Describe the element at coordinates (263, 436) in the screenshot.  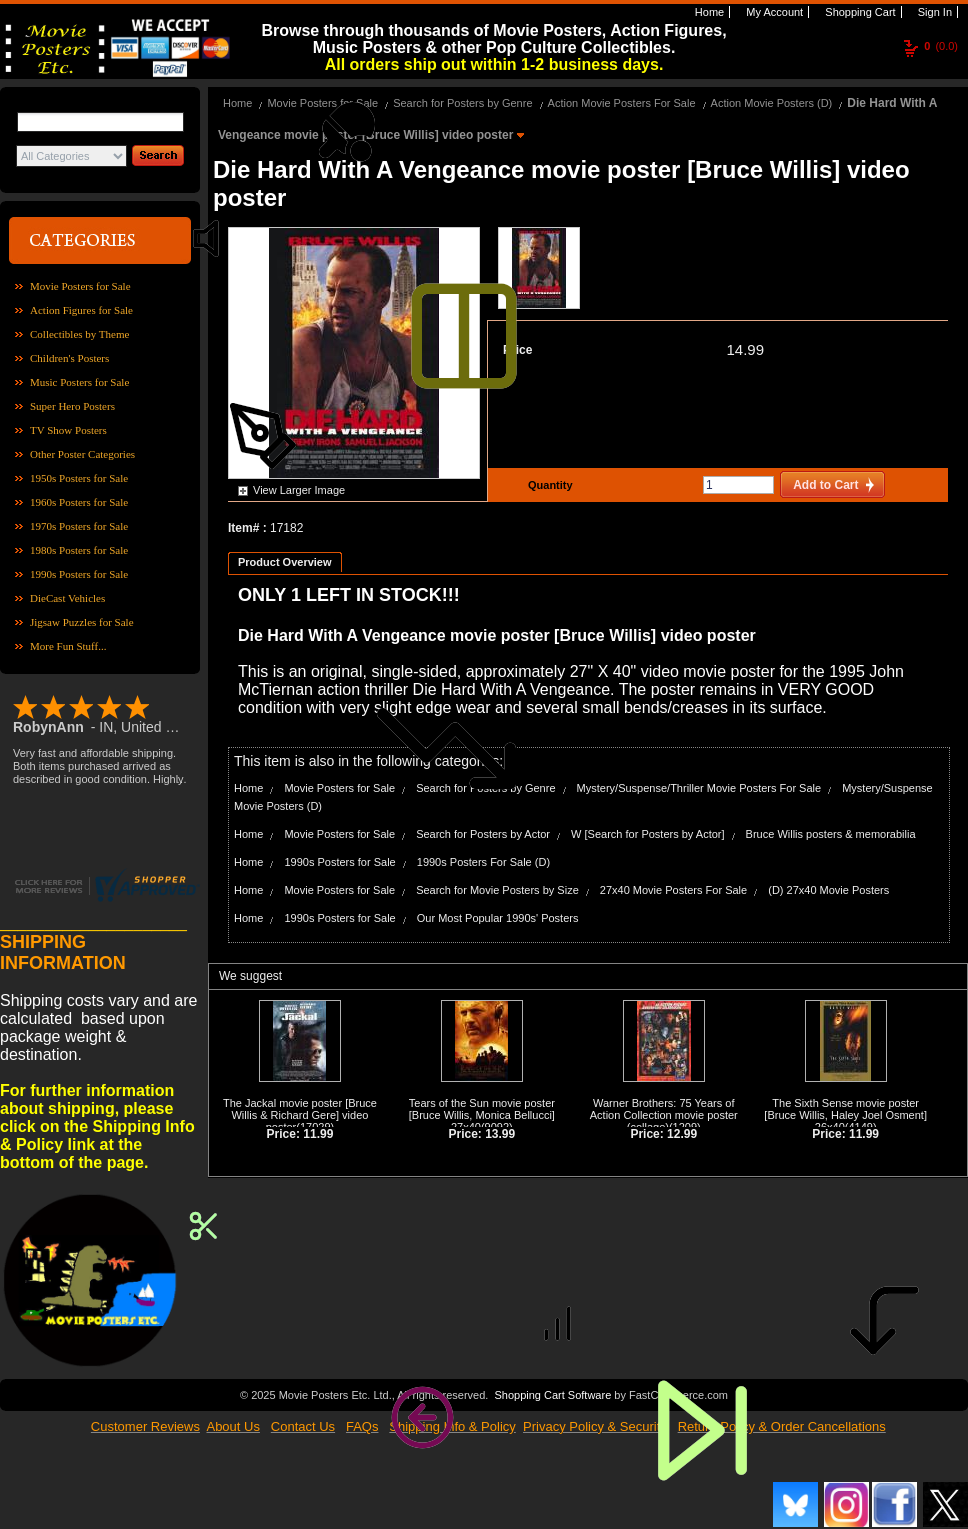
I see `access vector drawing or pen tool` at that location.